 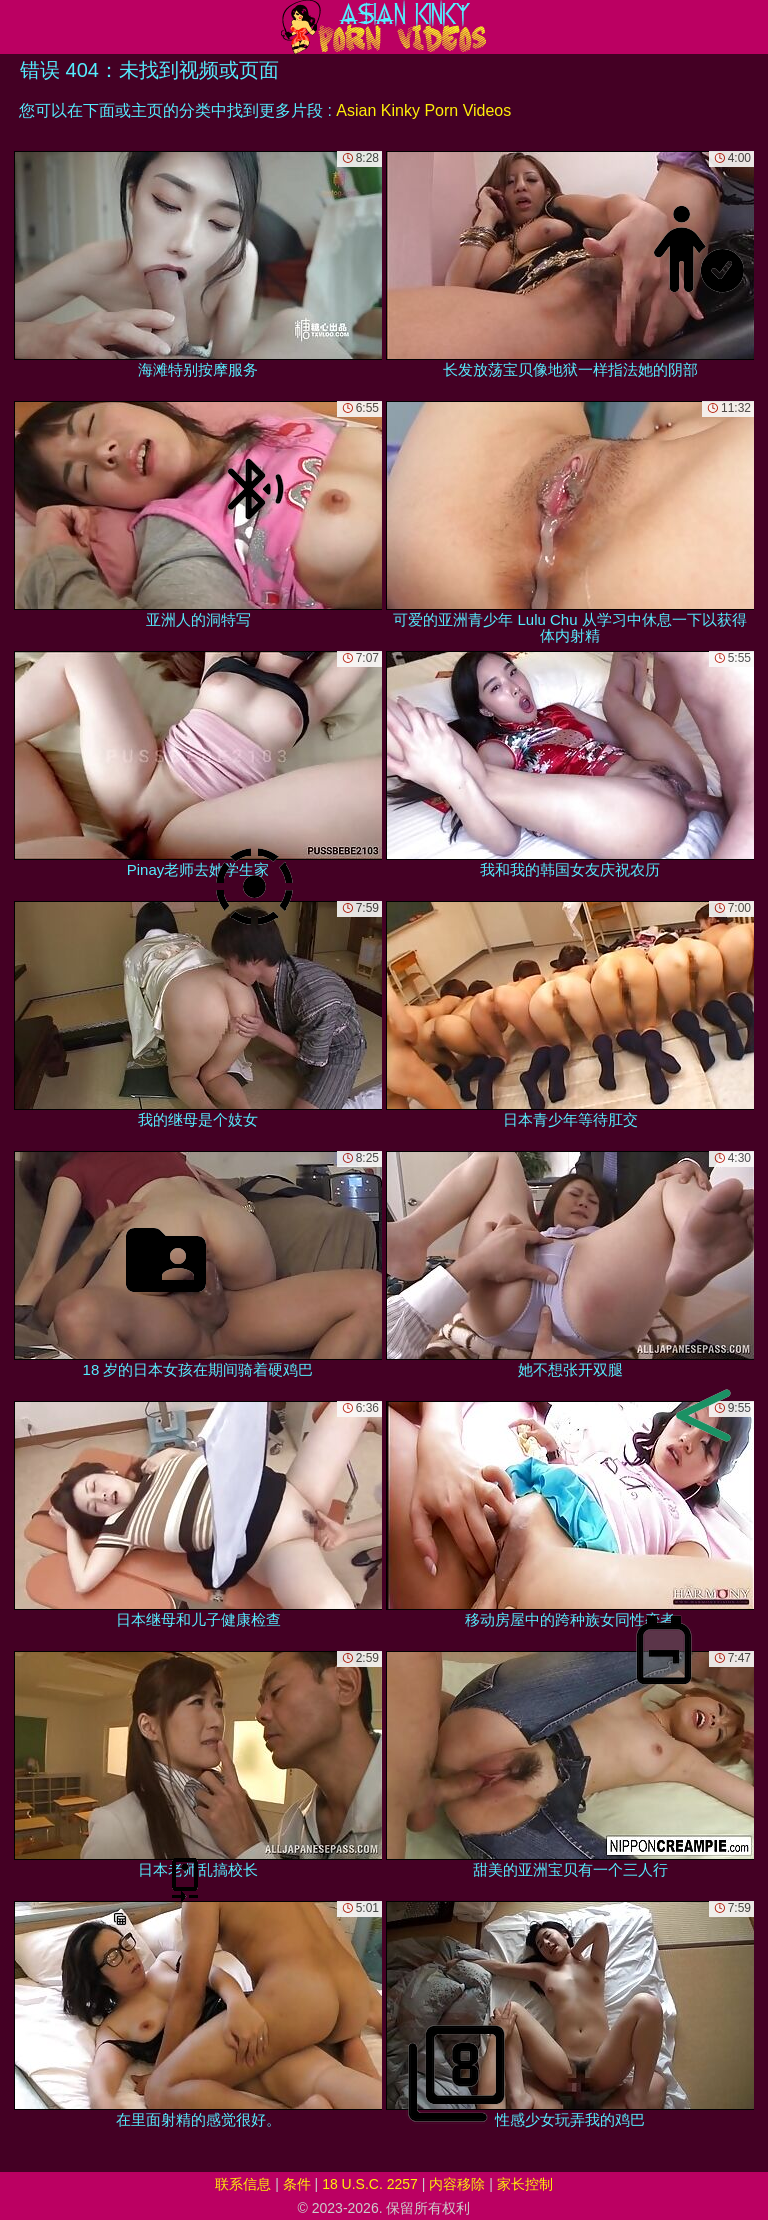 What do you see at coordinates (120, 1919) in the screenshot?
I see `switch to table view layout` at bounding box center [120, 1919].